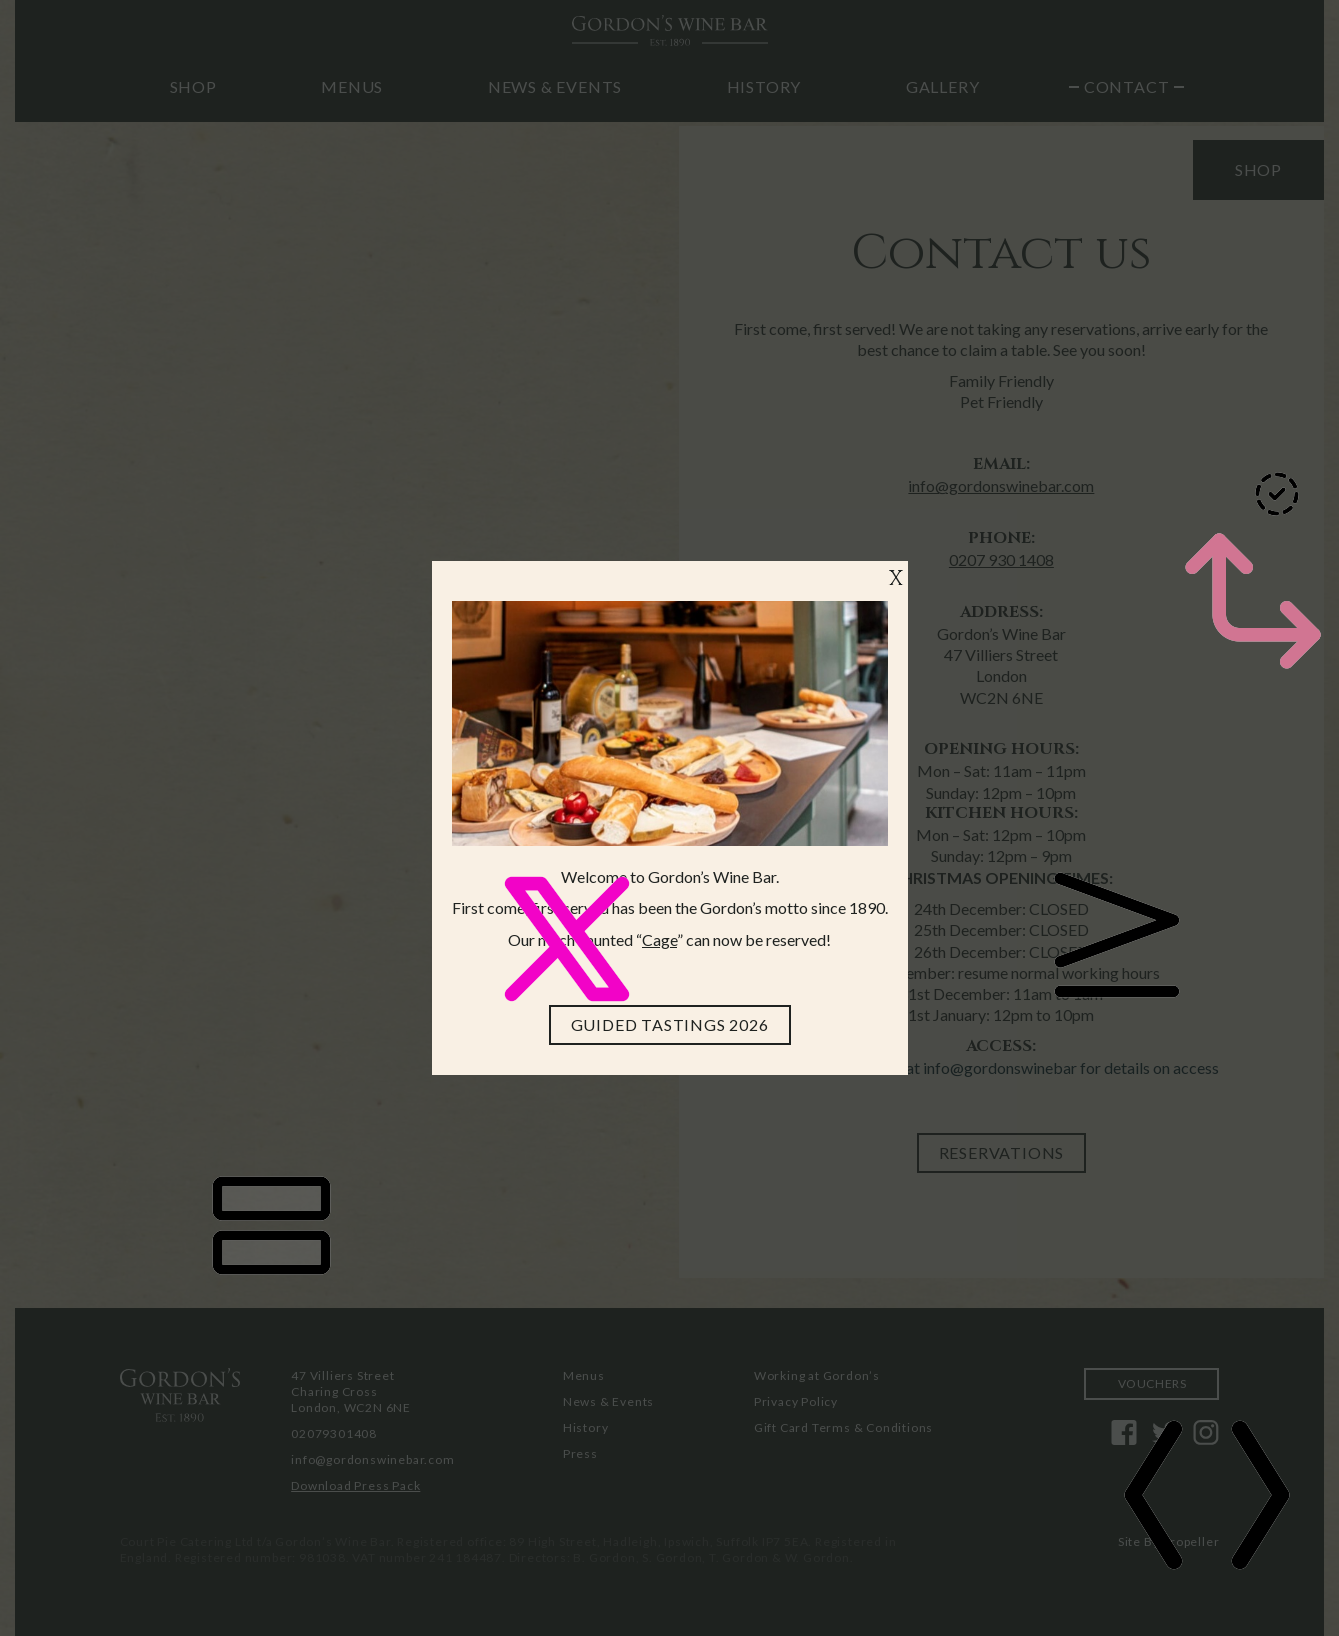 This screenshot has height=1636, width=1339. I want to click on greater than or equal to comparison operator, so click(1114, 938).